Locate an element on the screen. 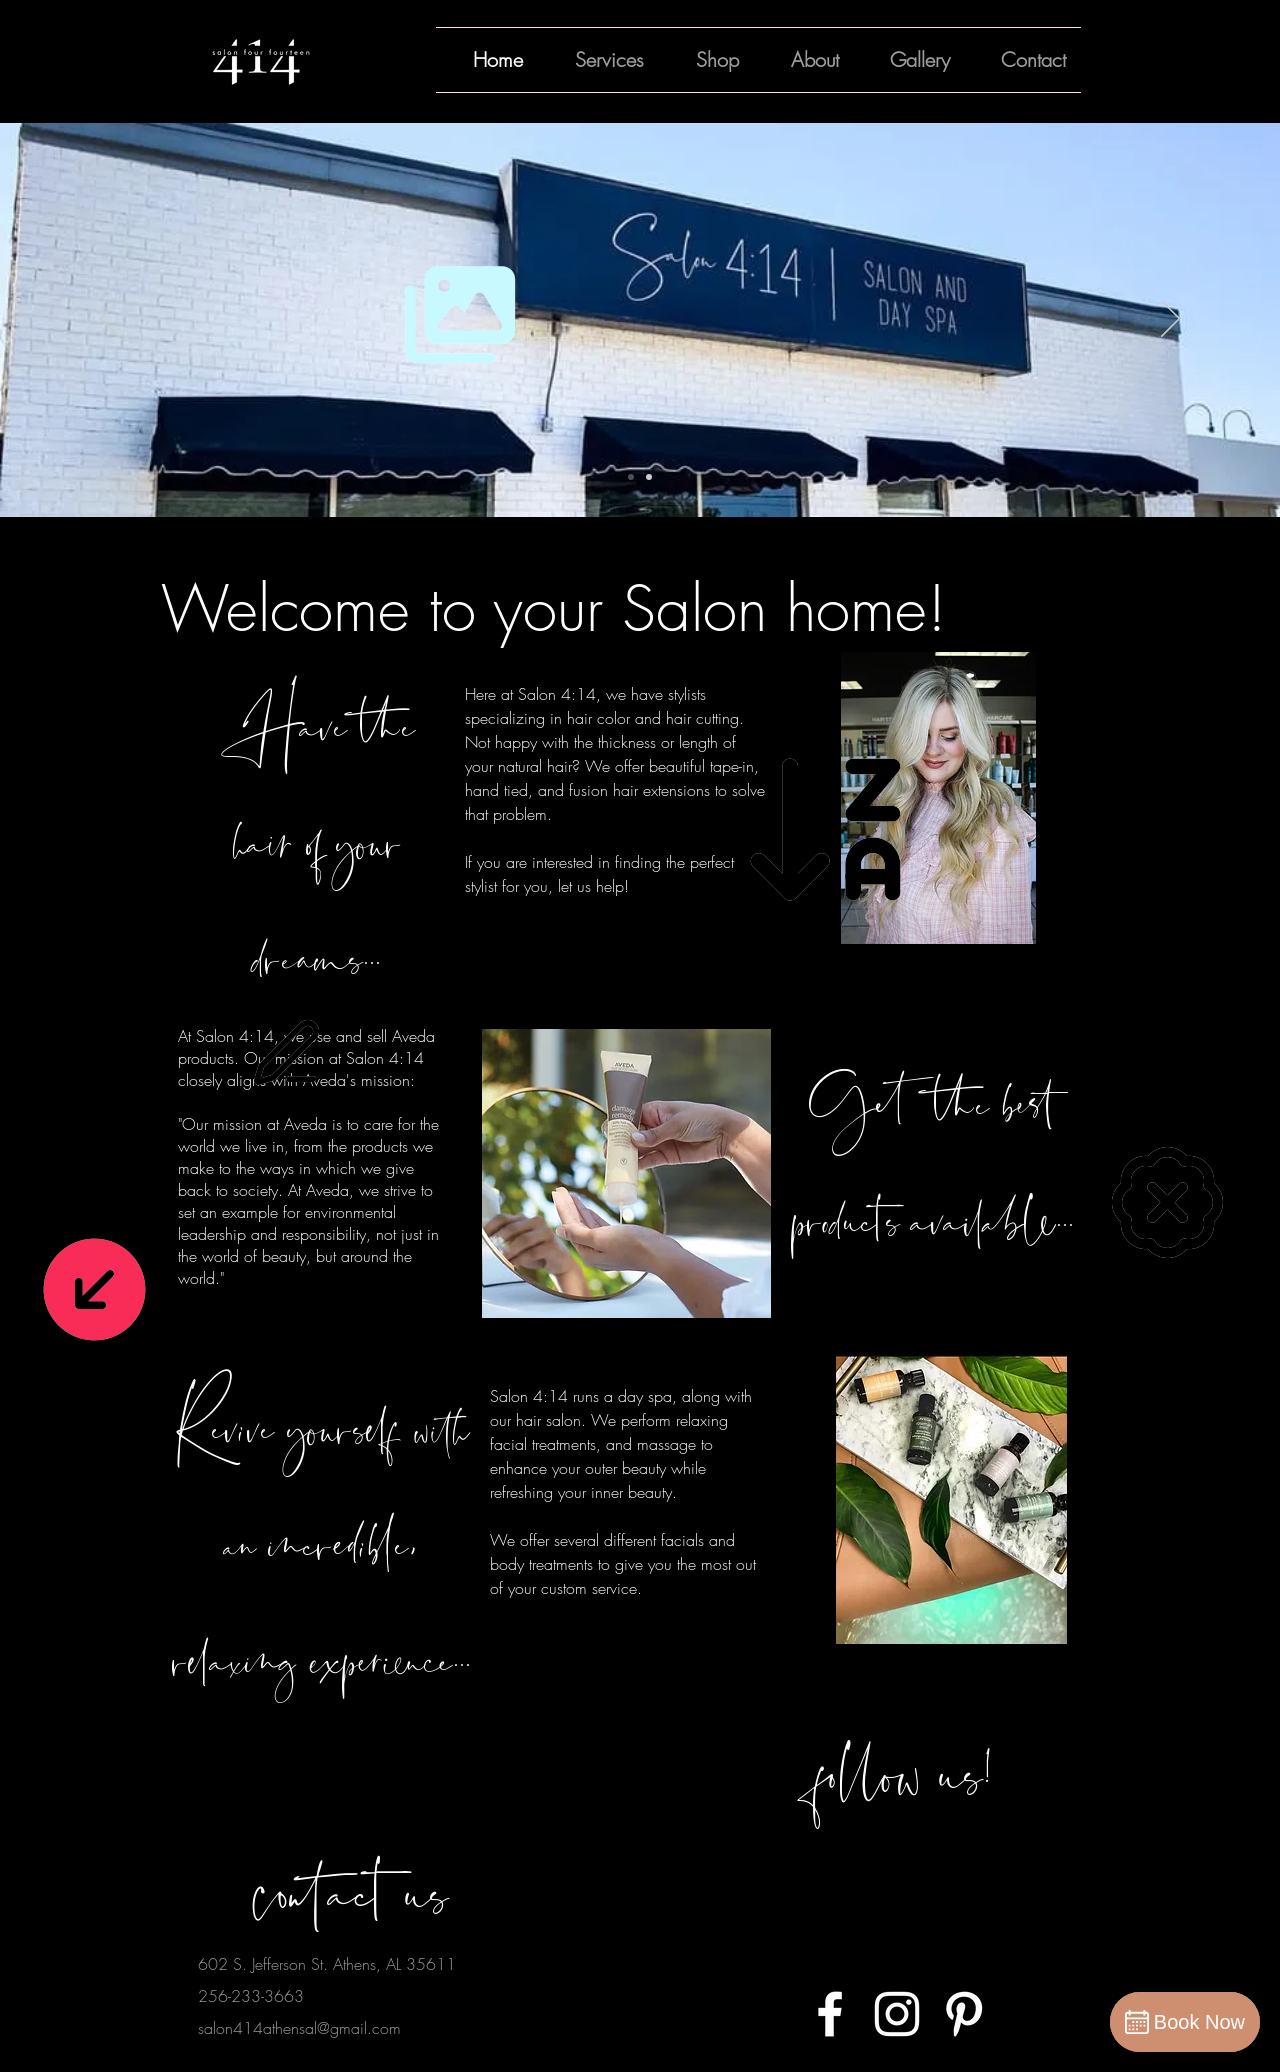 This screenshot has width=1280, height=2072. view photo gallery is located at coordinates (463, 311).